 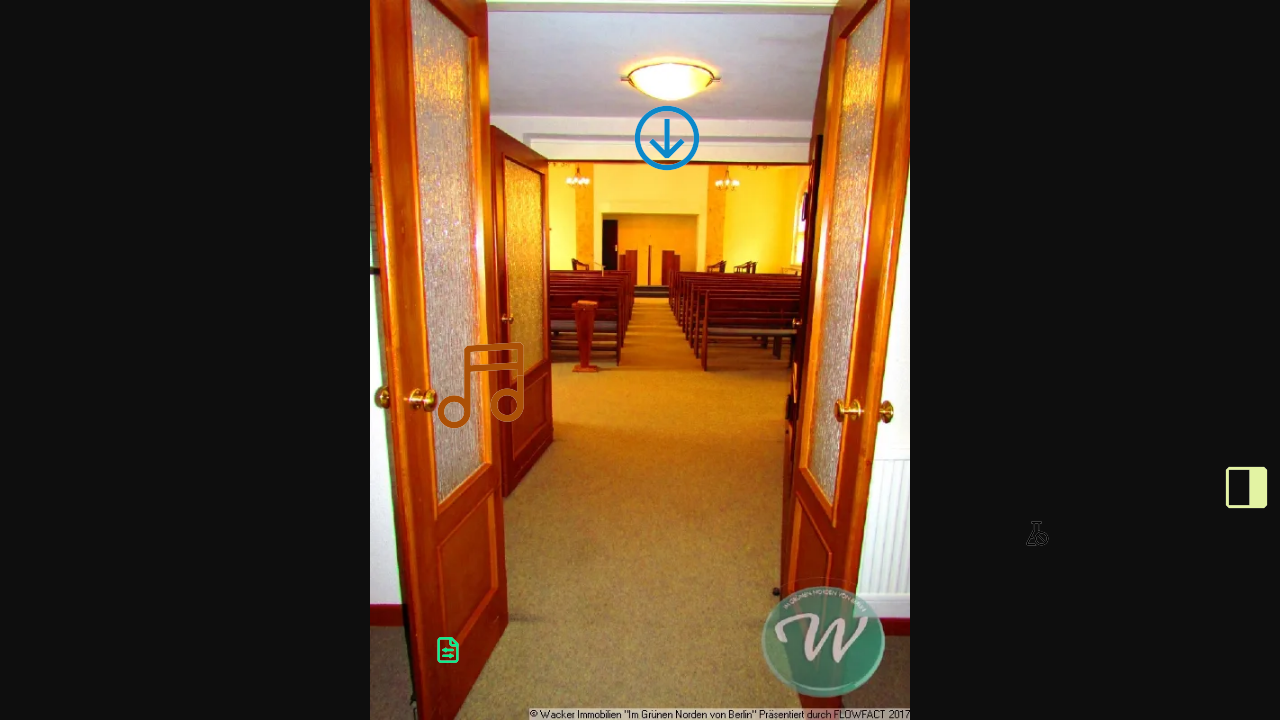 I want to click on access music files or audio content, so click(x=484, y=382).